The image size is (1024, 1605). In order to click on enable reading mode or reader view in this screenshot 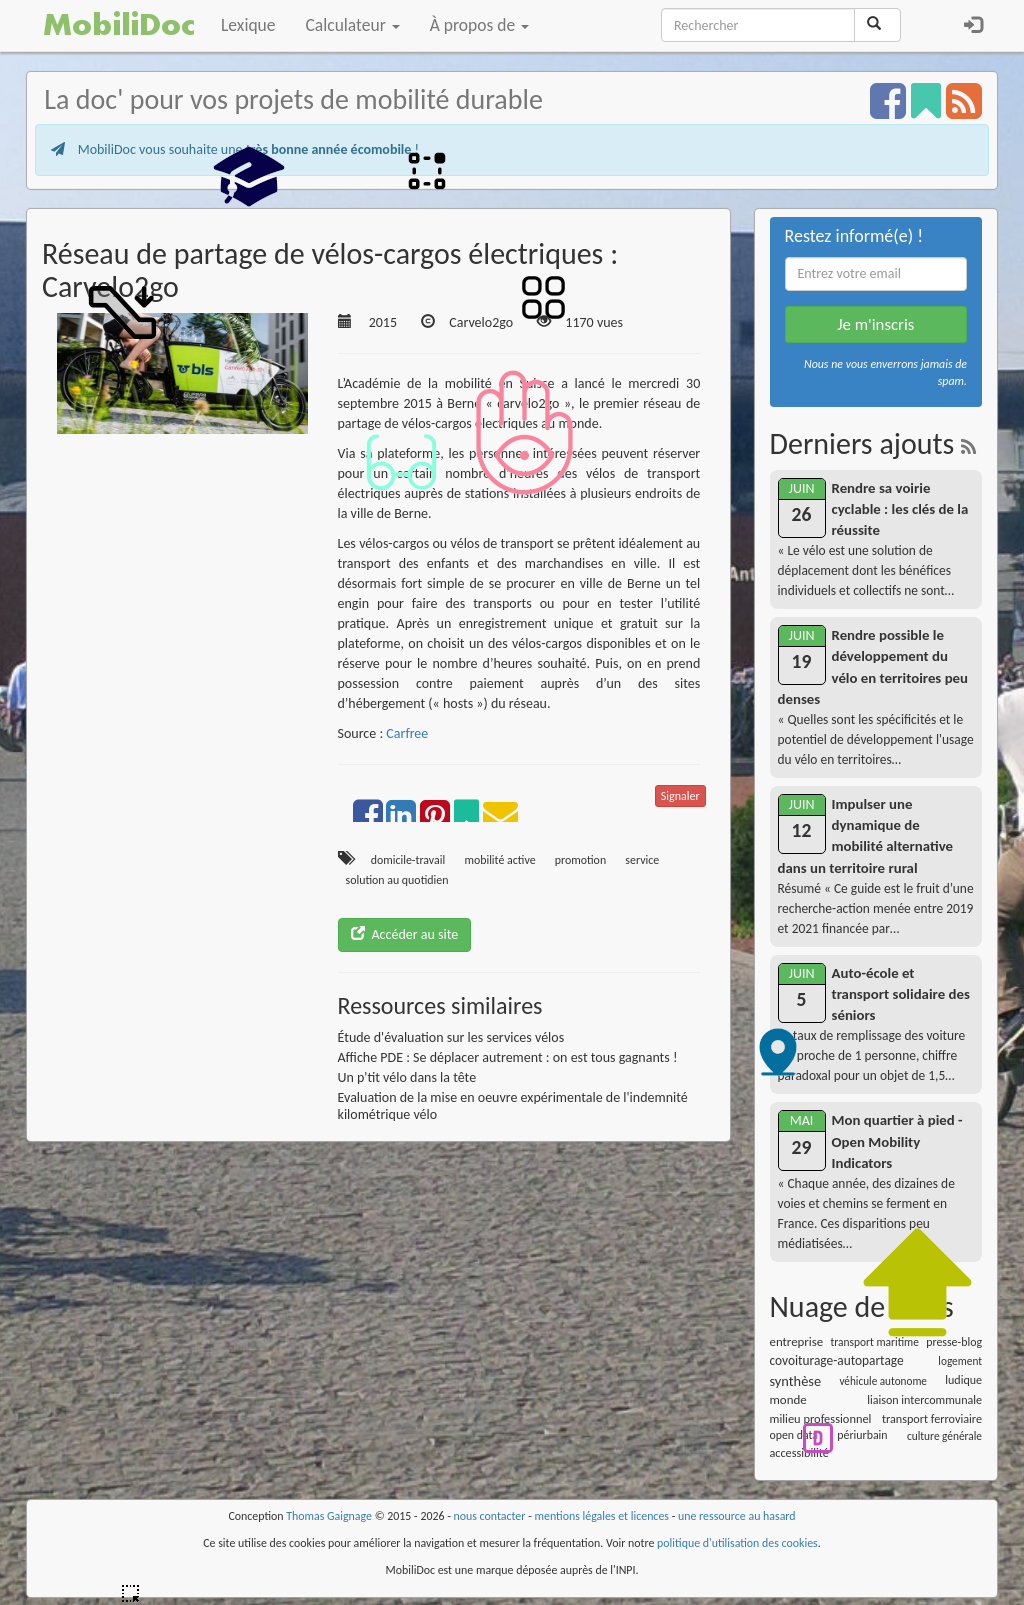, I will do `click(401, 463)`.